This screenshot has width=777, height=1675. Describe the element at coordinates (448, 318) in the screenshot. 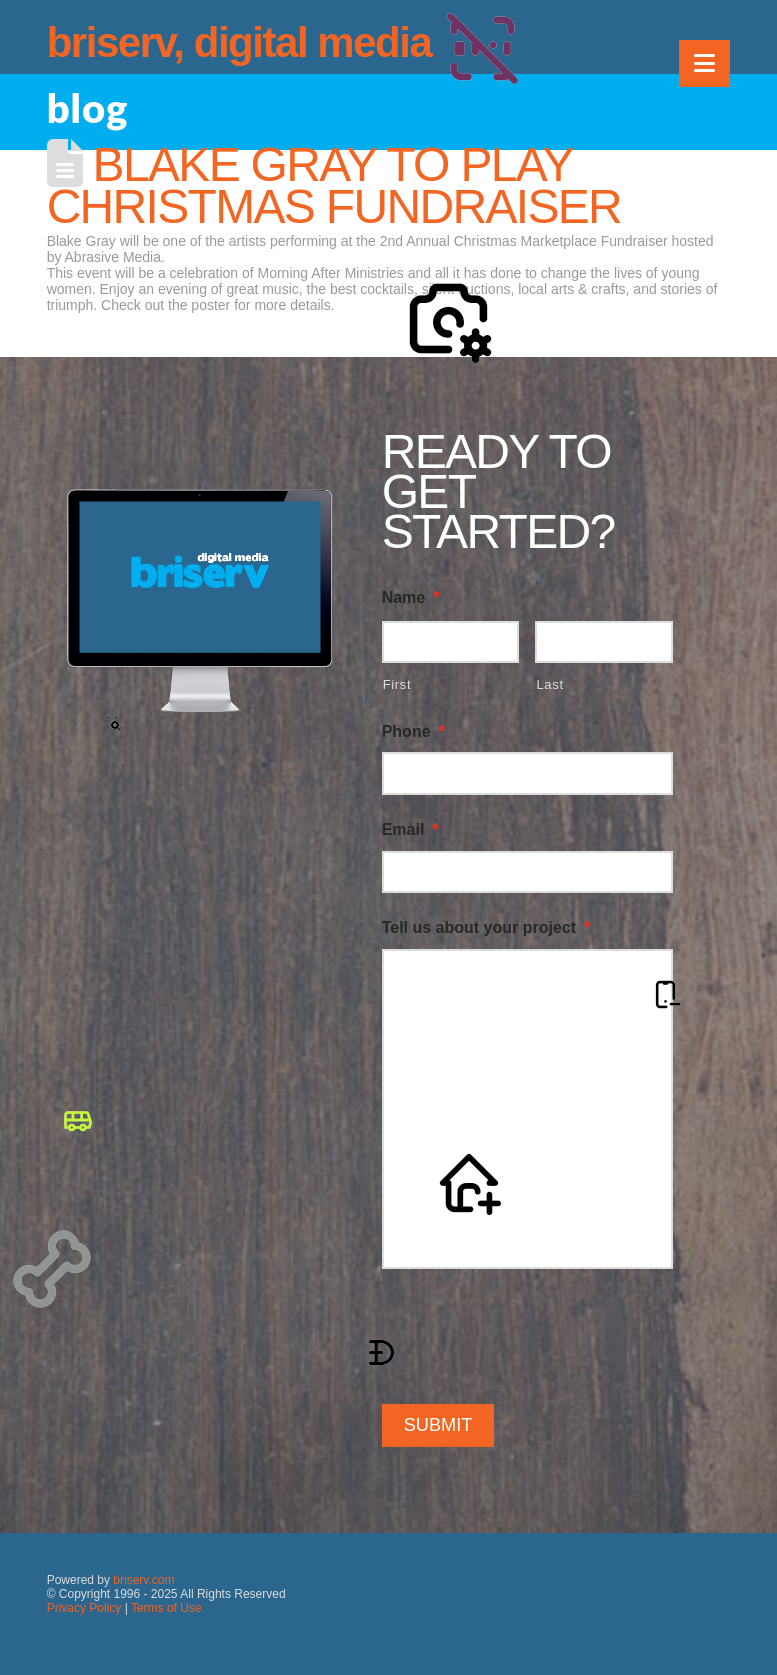

I see `adjust camera settings` at that location.